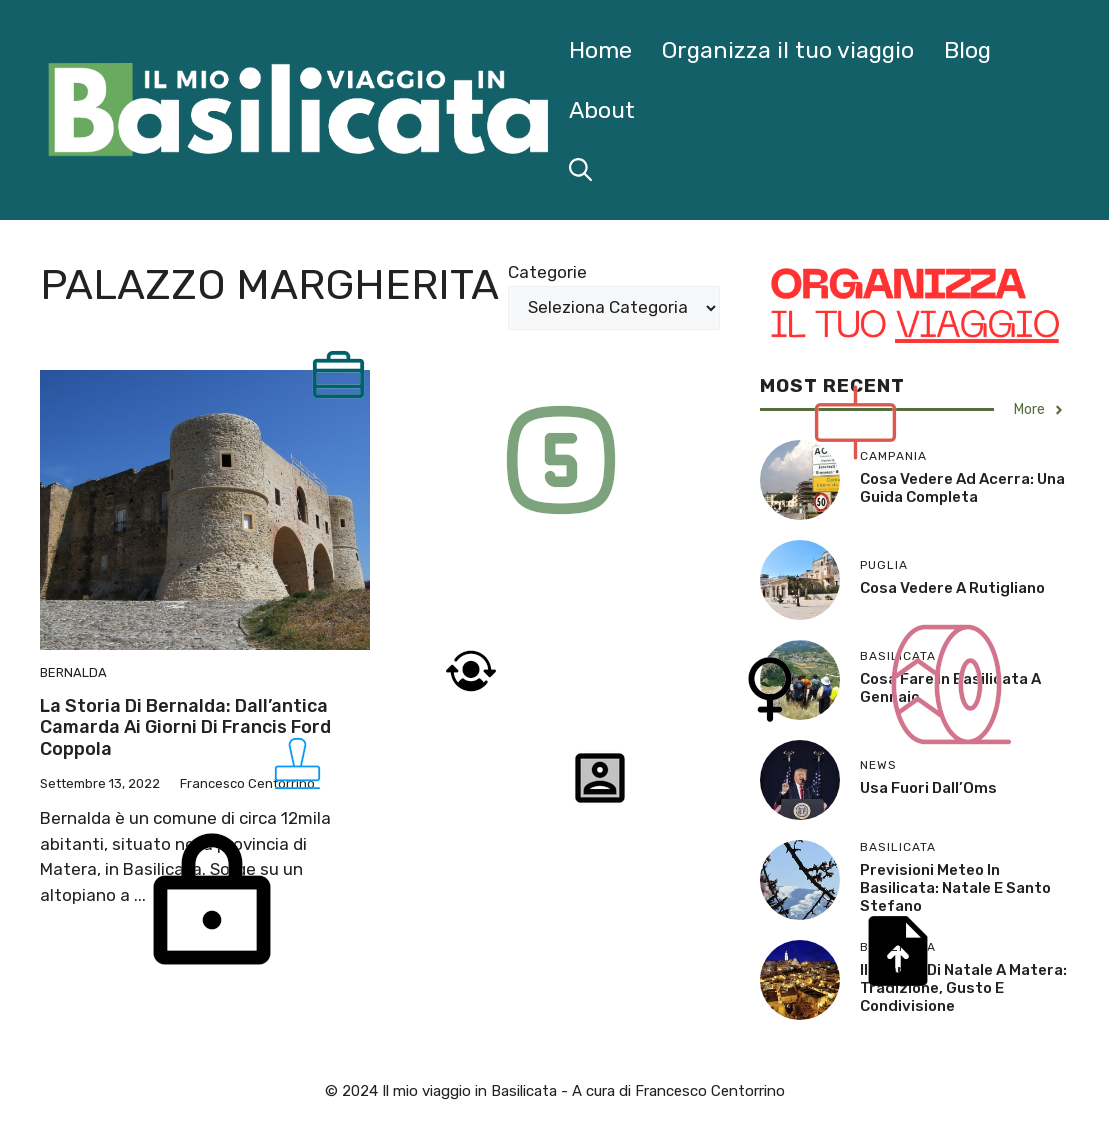  Describe the element at coordinates (471, 671) in the screenshot. I see `switch between user accounts` at that location.